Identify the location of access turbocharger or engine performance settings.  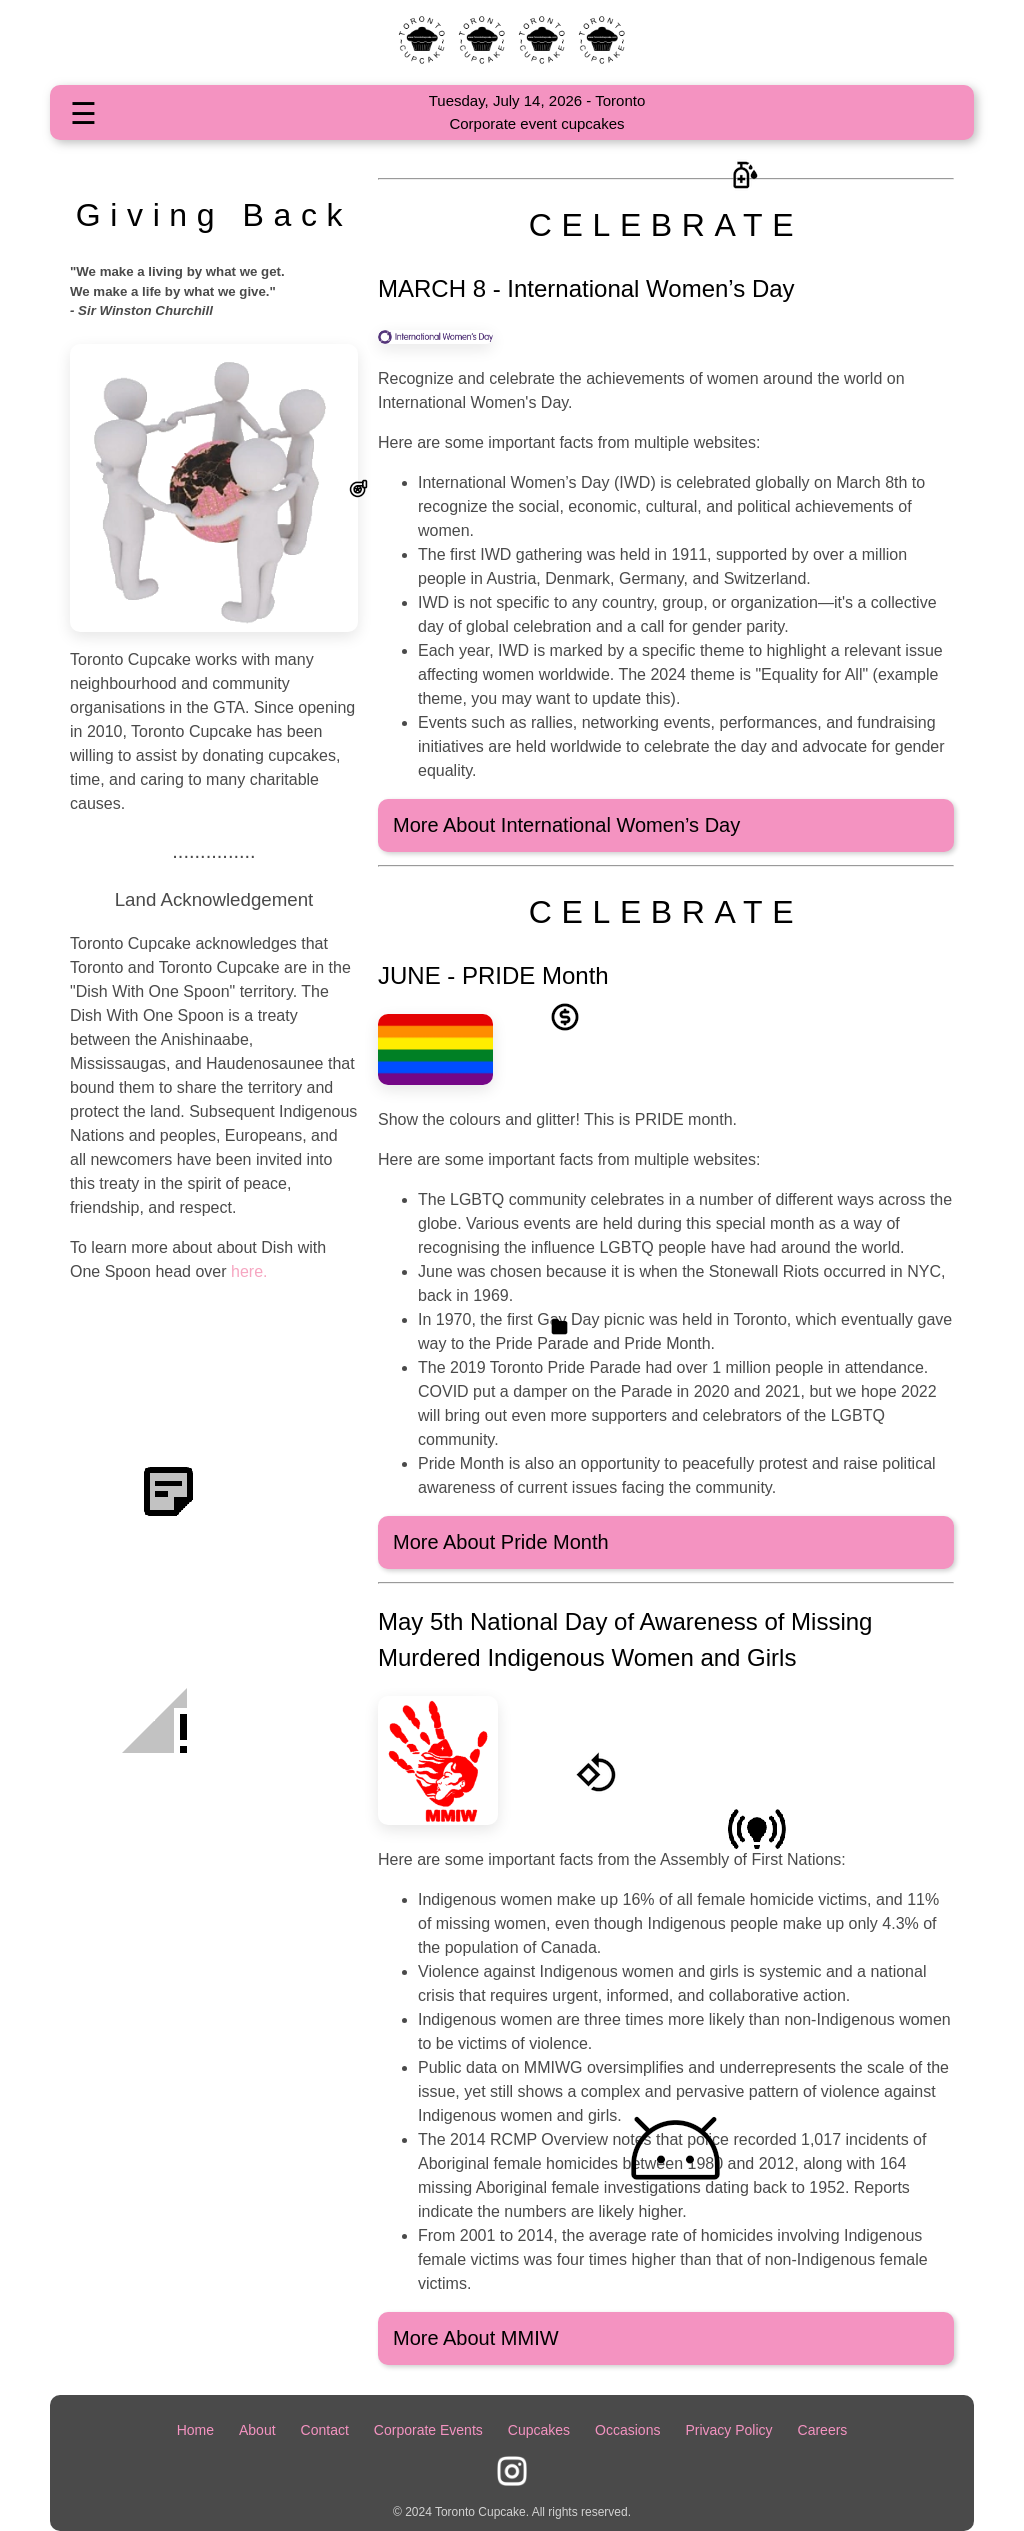
(358, 488).